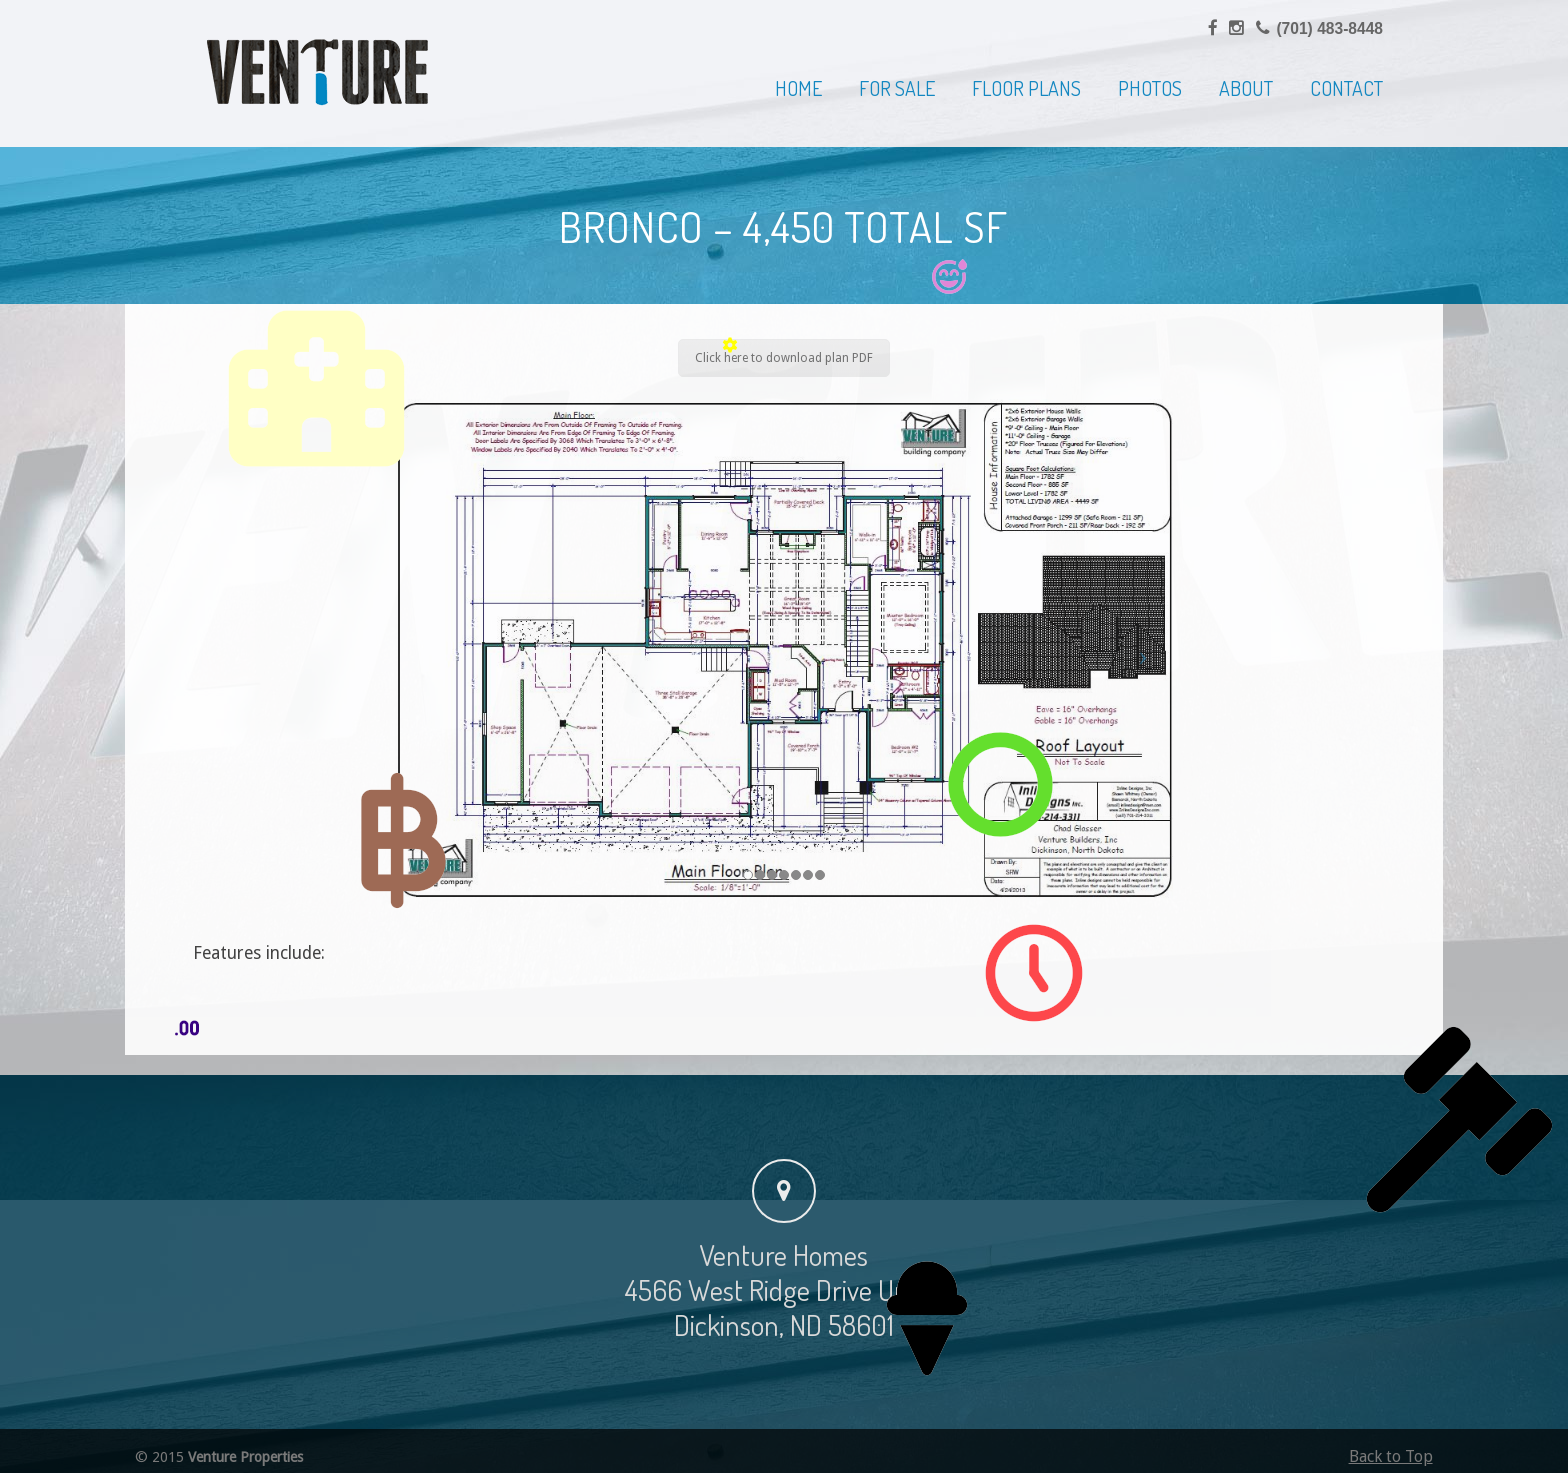  Describe the element at coordinates (316, 388) in the screenshot. I see `find nearby hospitals or medical facilities` at that location.